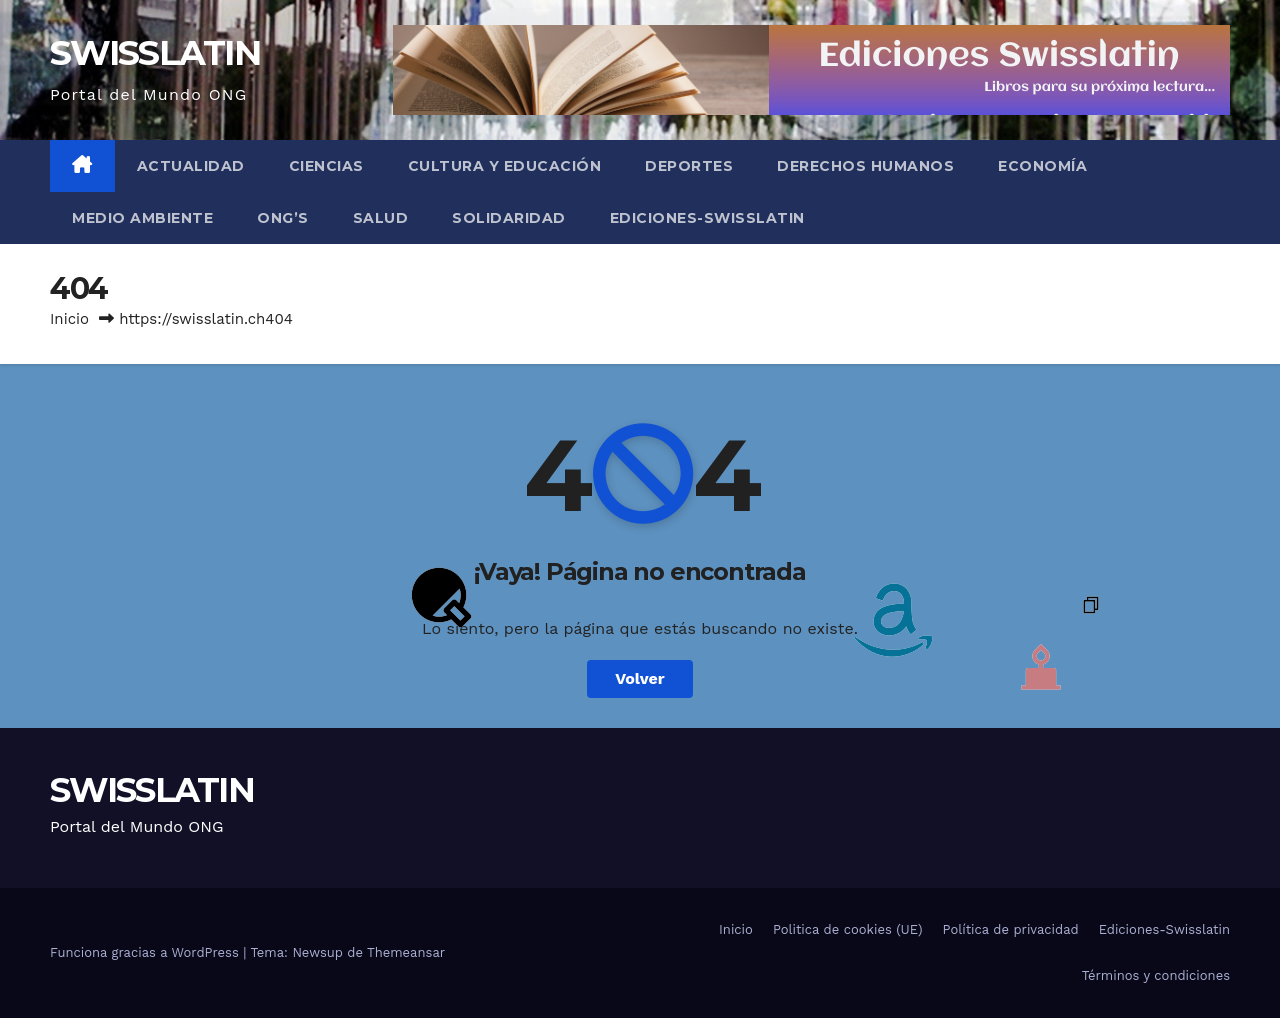 This screenshot has width=1280, height=1018. I want to click on open the Amazon app, so click(892, 616).